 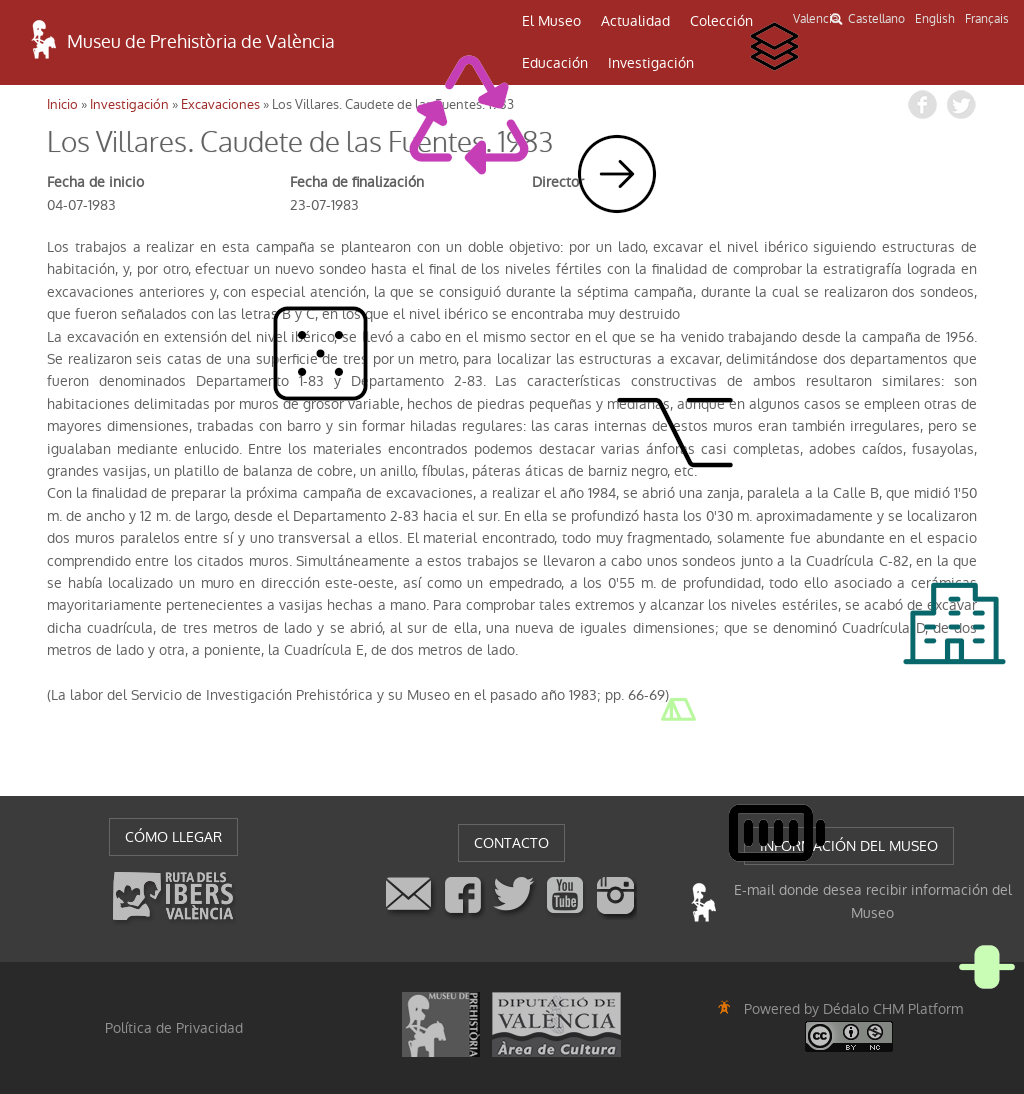 I want to click on view layers or stacked content, so click(x=774, y=46).